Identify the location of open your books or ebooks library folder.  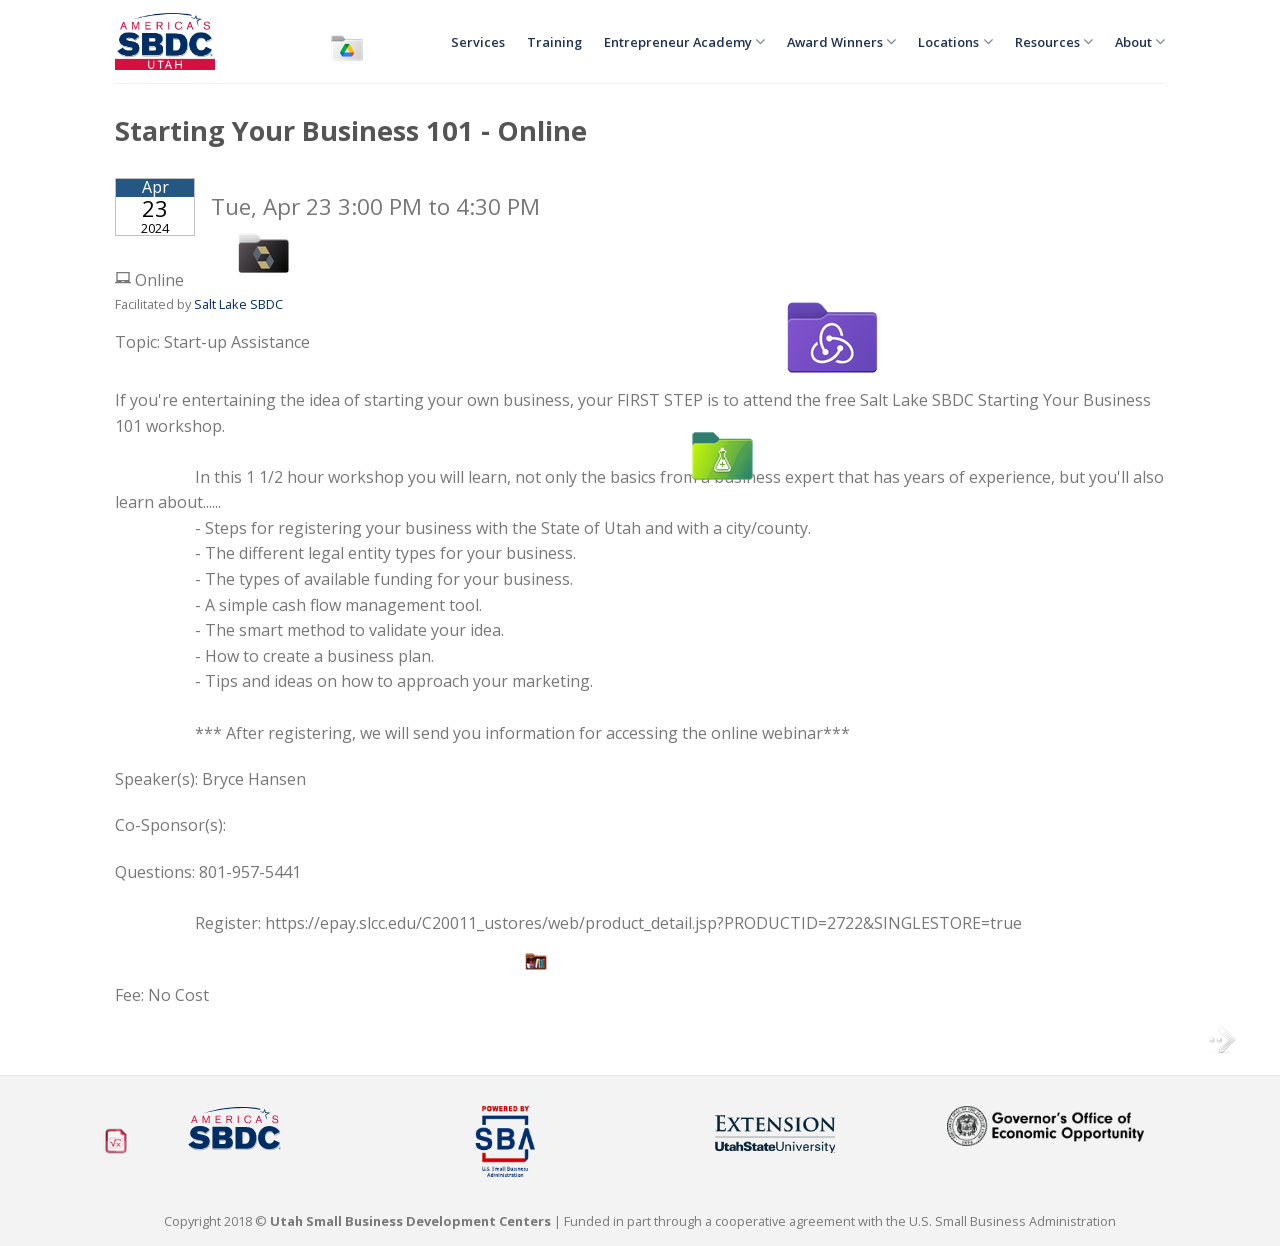
(536, 962).